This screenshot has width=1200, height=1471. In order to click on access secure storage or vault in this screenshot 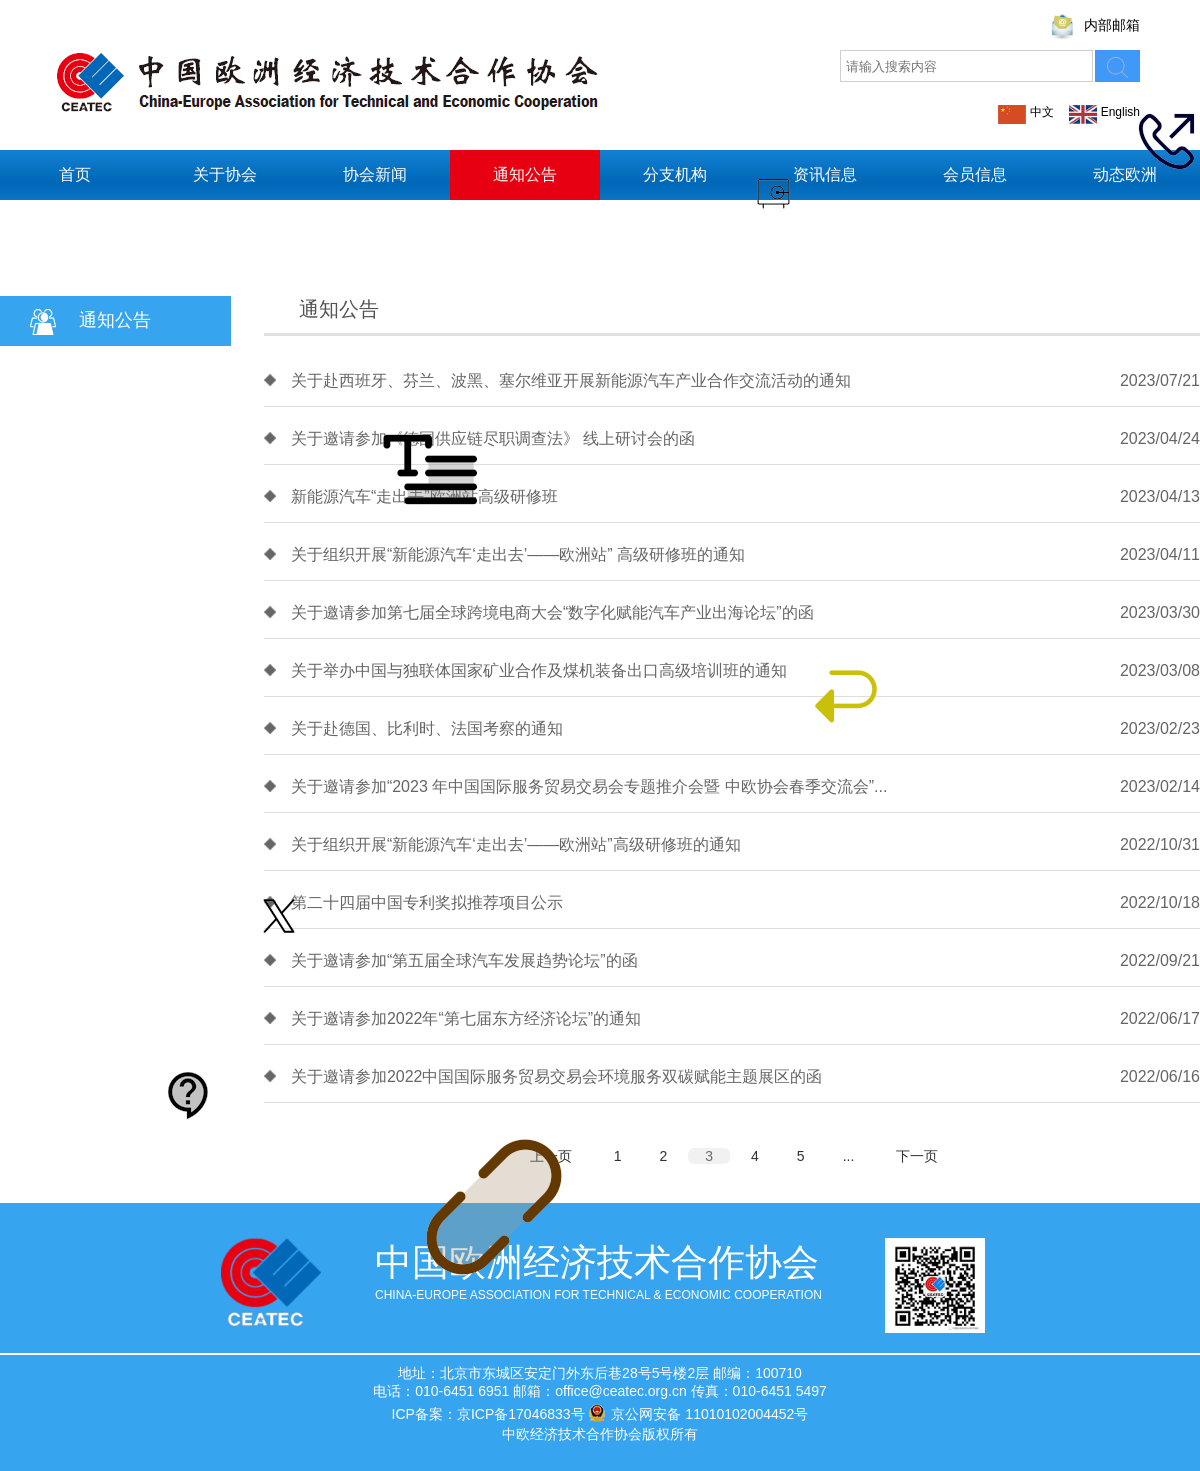, I will do `click(773, 192)`.